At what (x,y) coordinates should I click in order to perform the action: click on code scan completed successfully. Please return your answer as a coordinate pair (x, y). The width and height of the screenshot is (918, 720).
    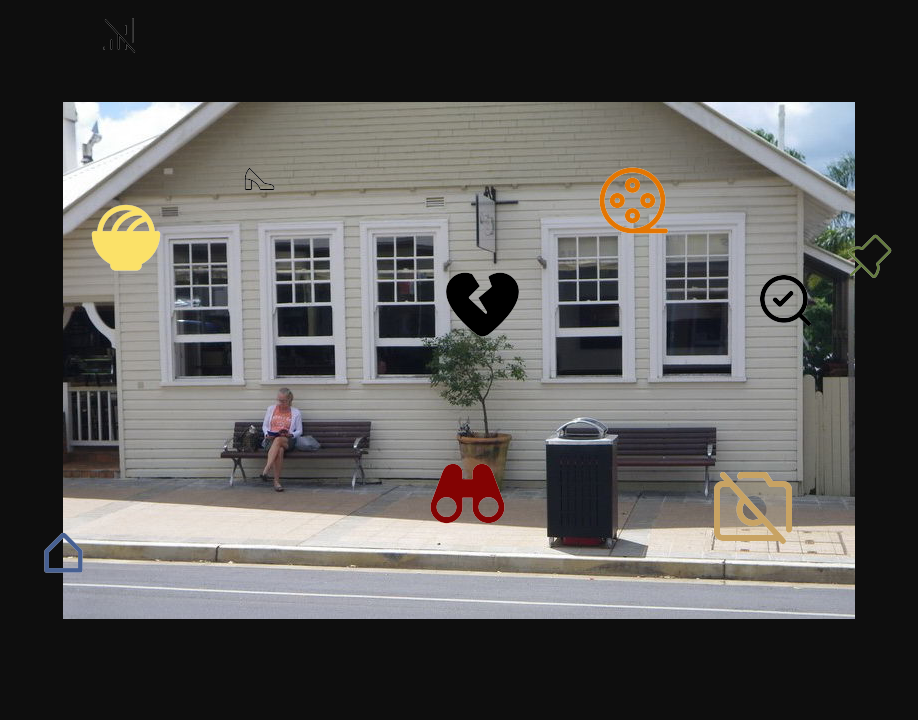
    Looking at the image, I should click on (785, 300).